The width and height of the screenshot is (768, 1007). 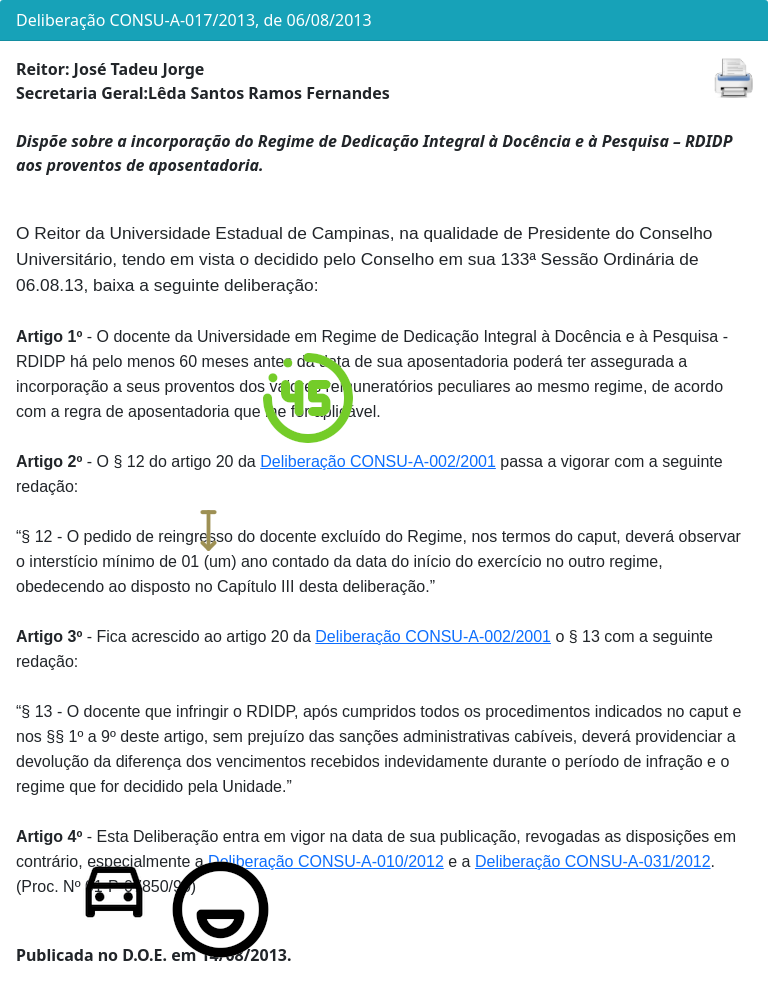 What do you see at coordinates (220, 909) in the screenshot?
I see `open funimation streaming app` at bounding box center [220, 909].